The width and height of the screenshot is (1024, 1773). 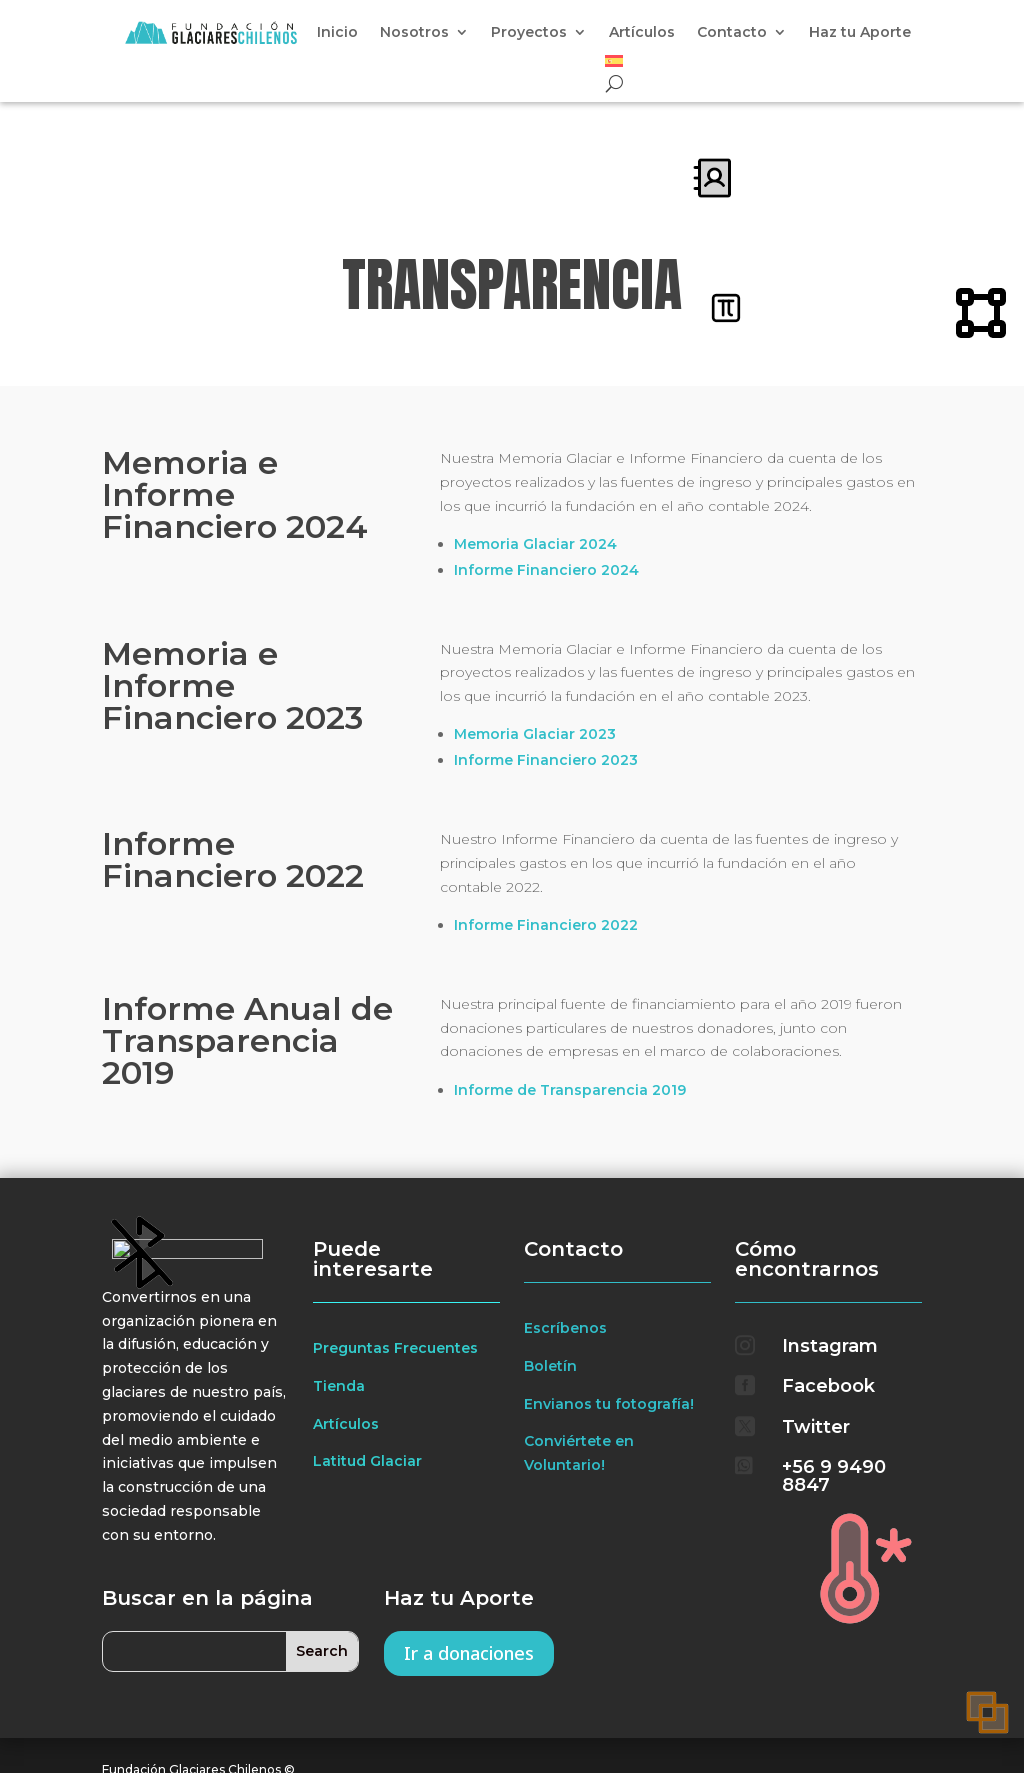 What do you see at coordinates (853, 1568) in the screenshot?
I see `indicates low temperature or cold conditions` at bounding box center [853, 1568].